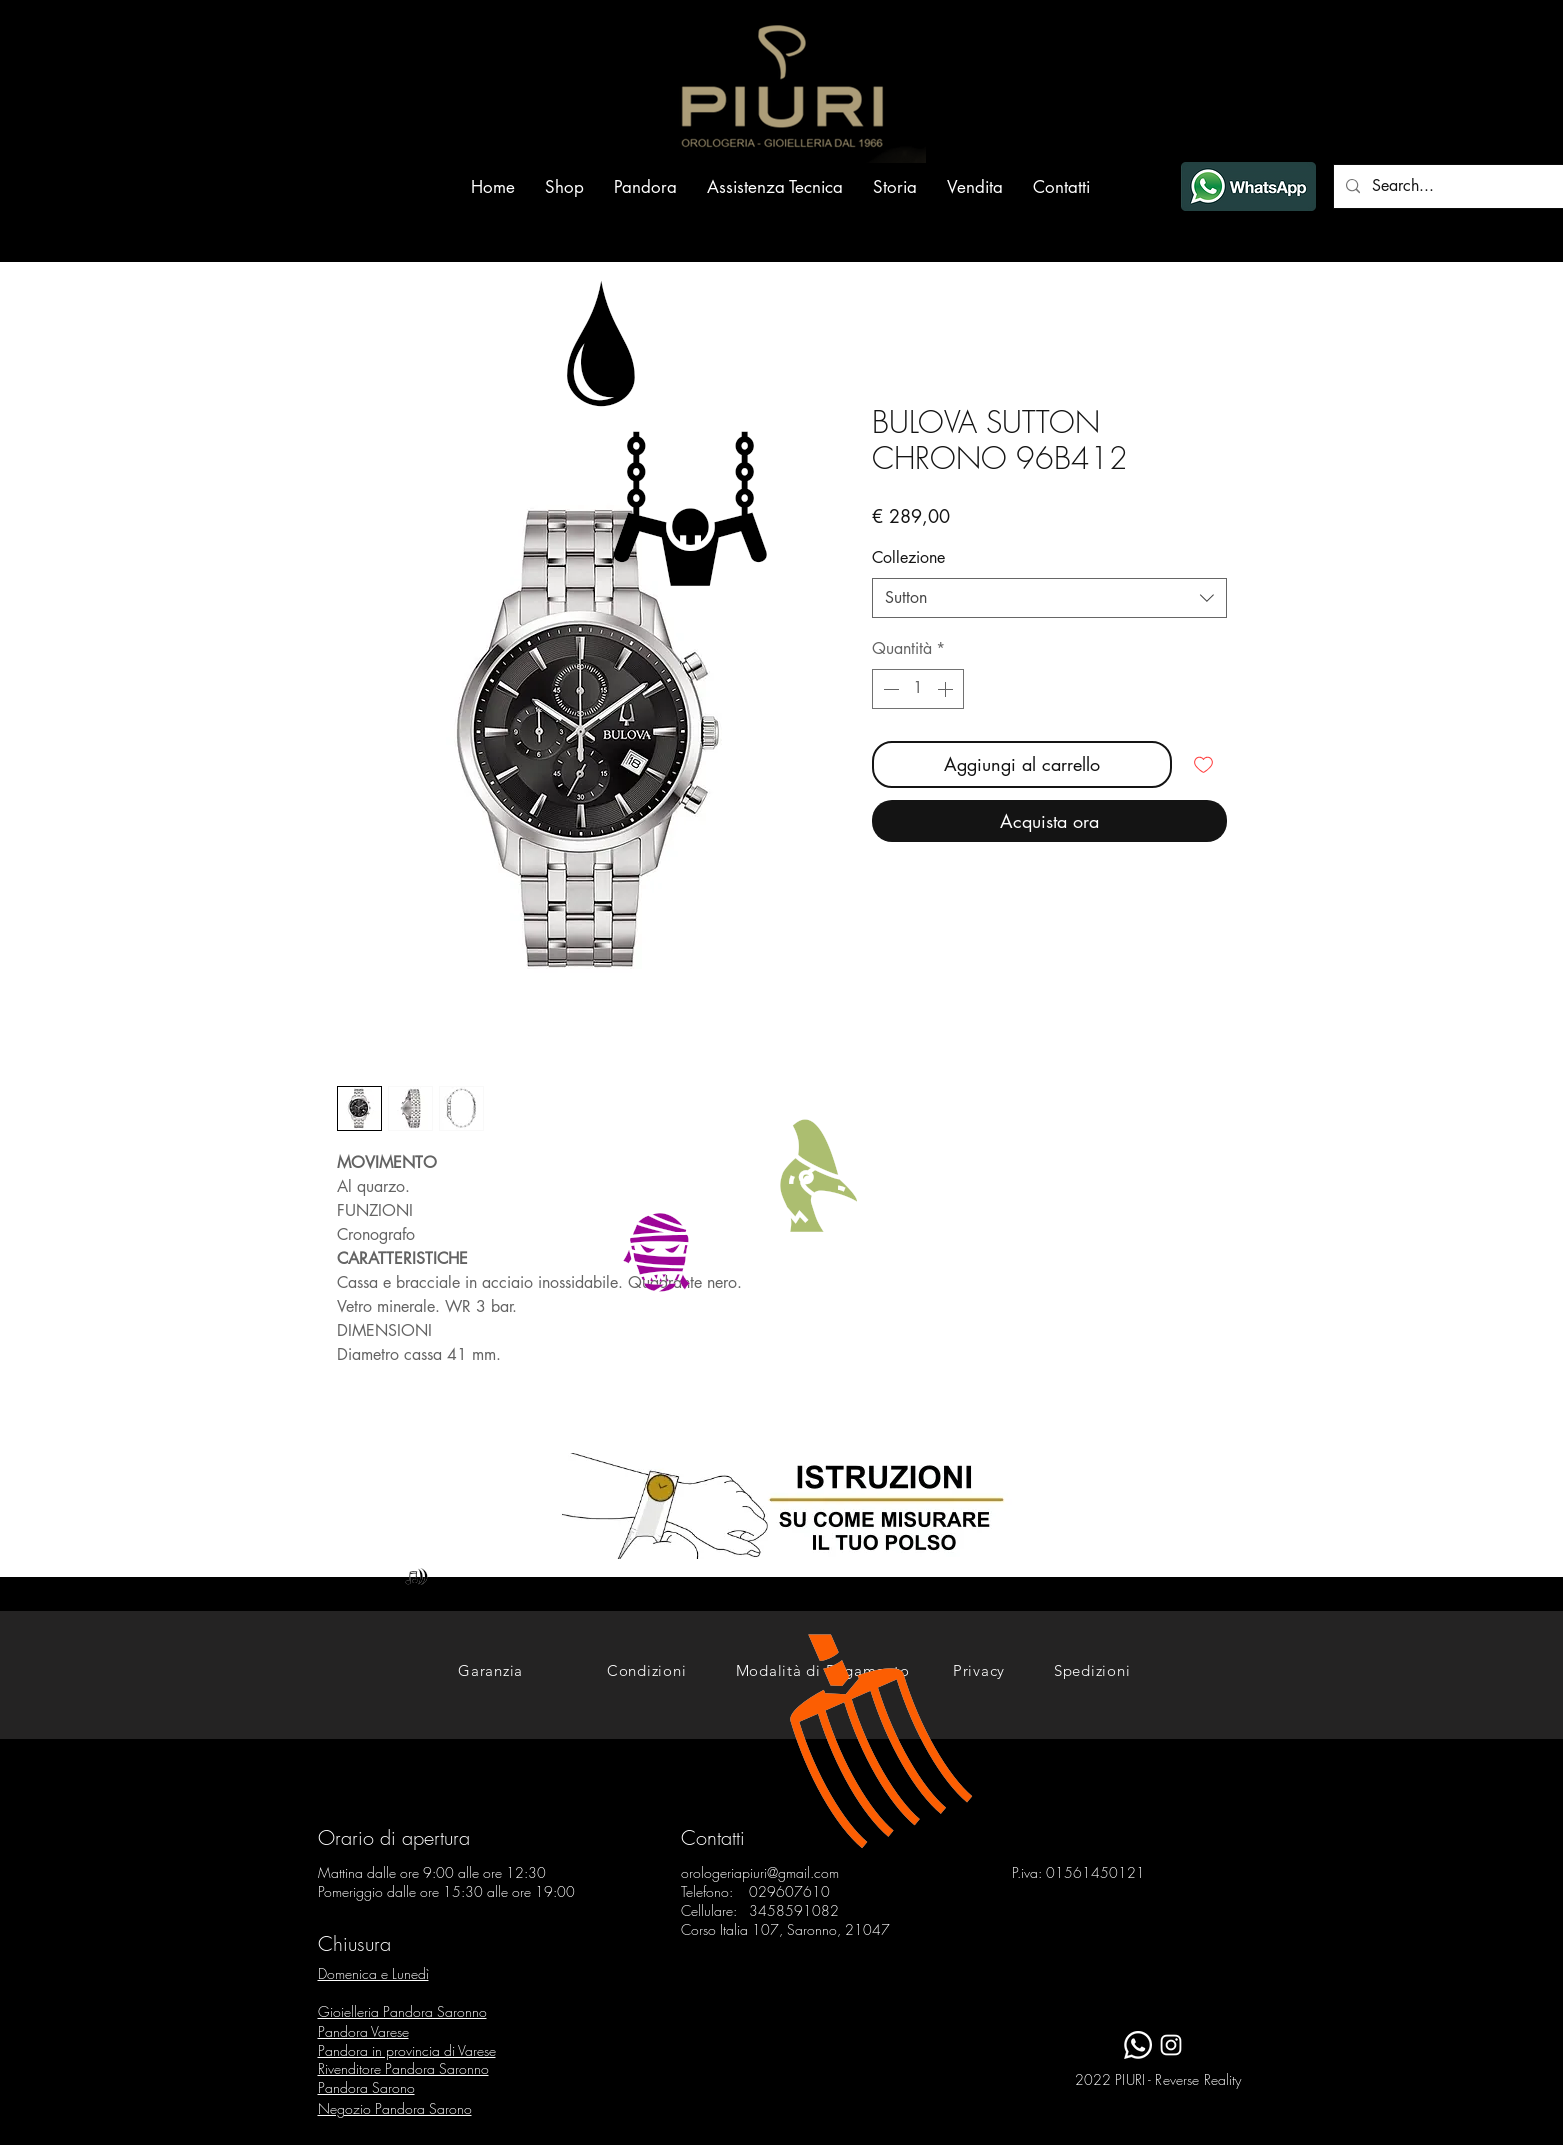  I want to click on audio or sound is currently enabled, so click(416, 1576).